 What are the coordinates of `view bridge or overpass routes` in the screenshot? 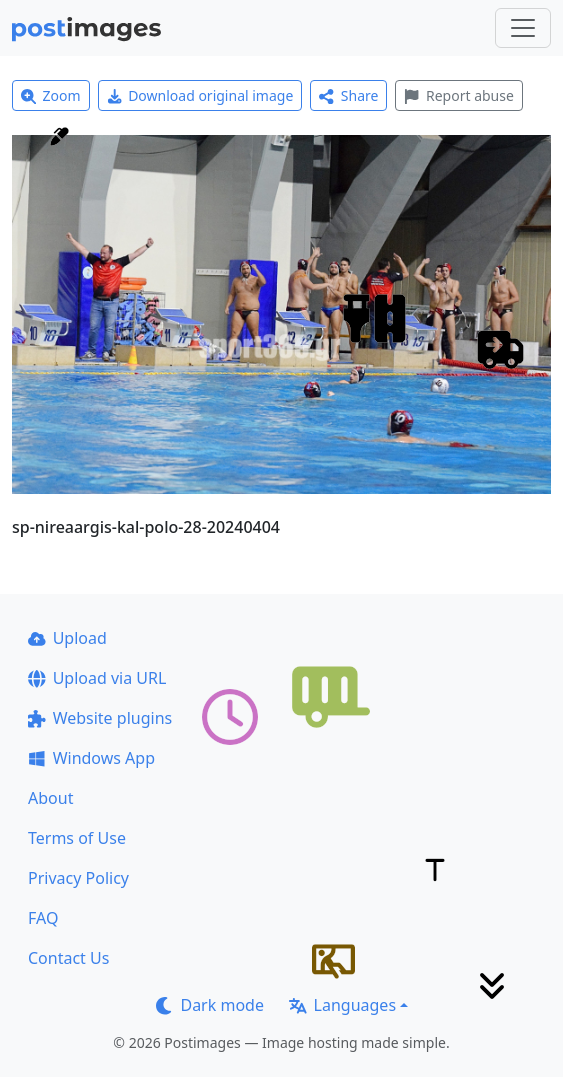 It's located at (374, 318).